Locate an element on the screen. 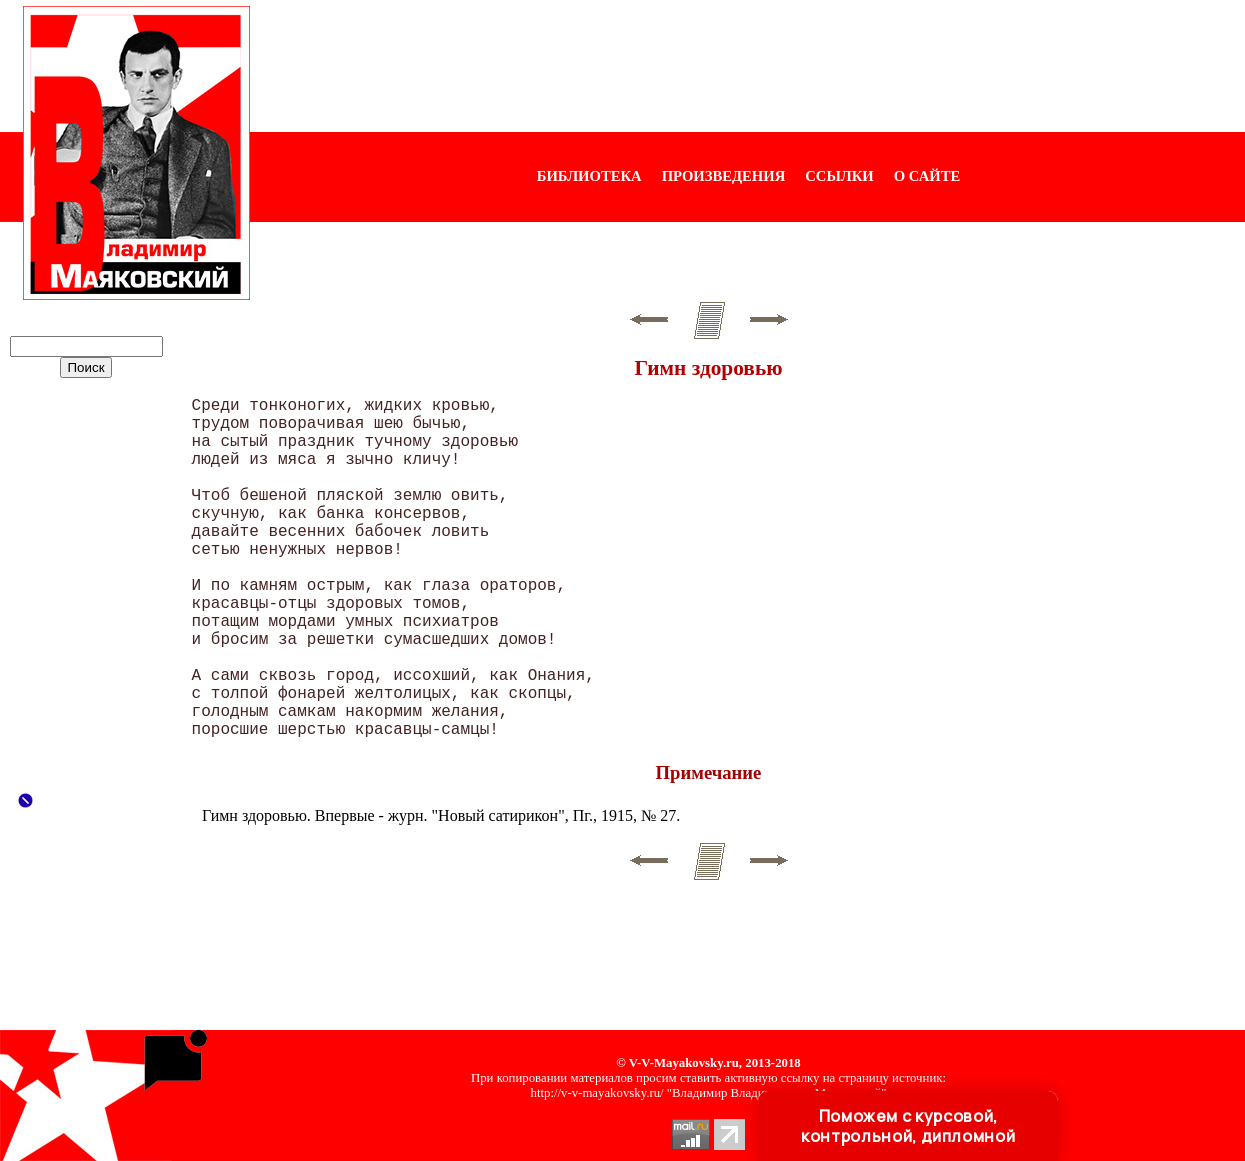  indicates unread messages in chat is located at coordinates (173, 1061).